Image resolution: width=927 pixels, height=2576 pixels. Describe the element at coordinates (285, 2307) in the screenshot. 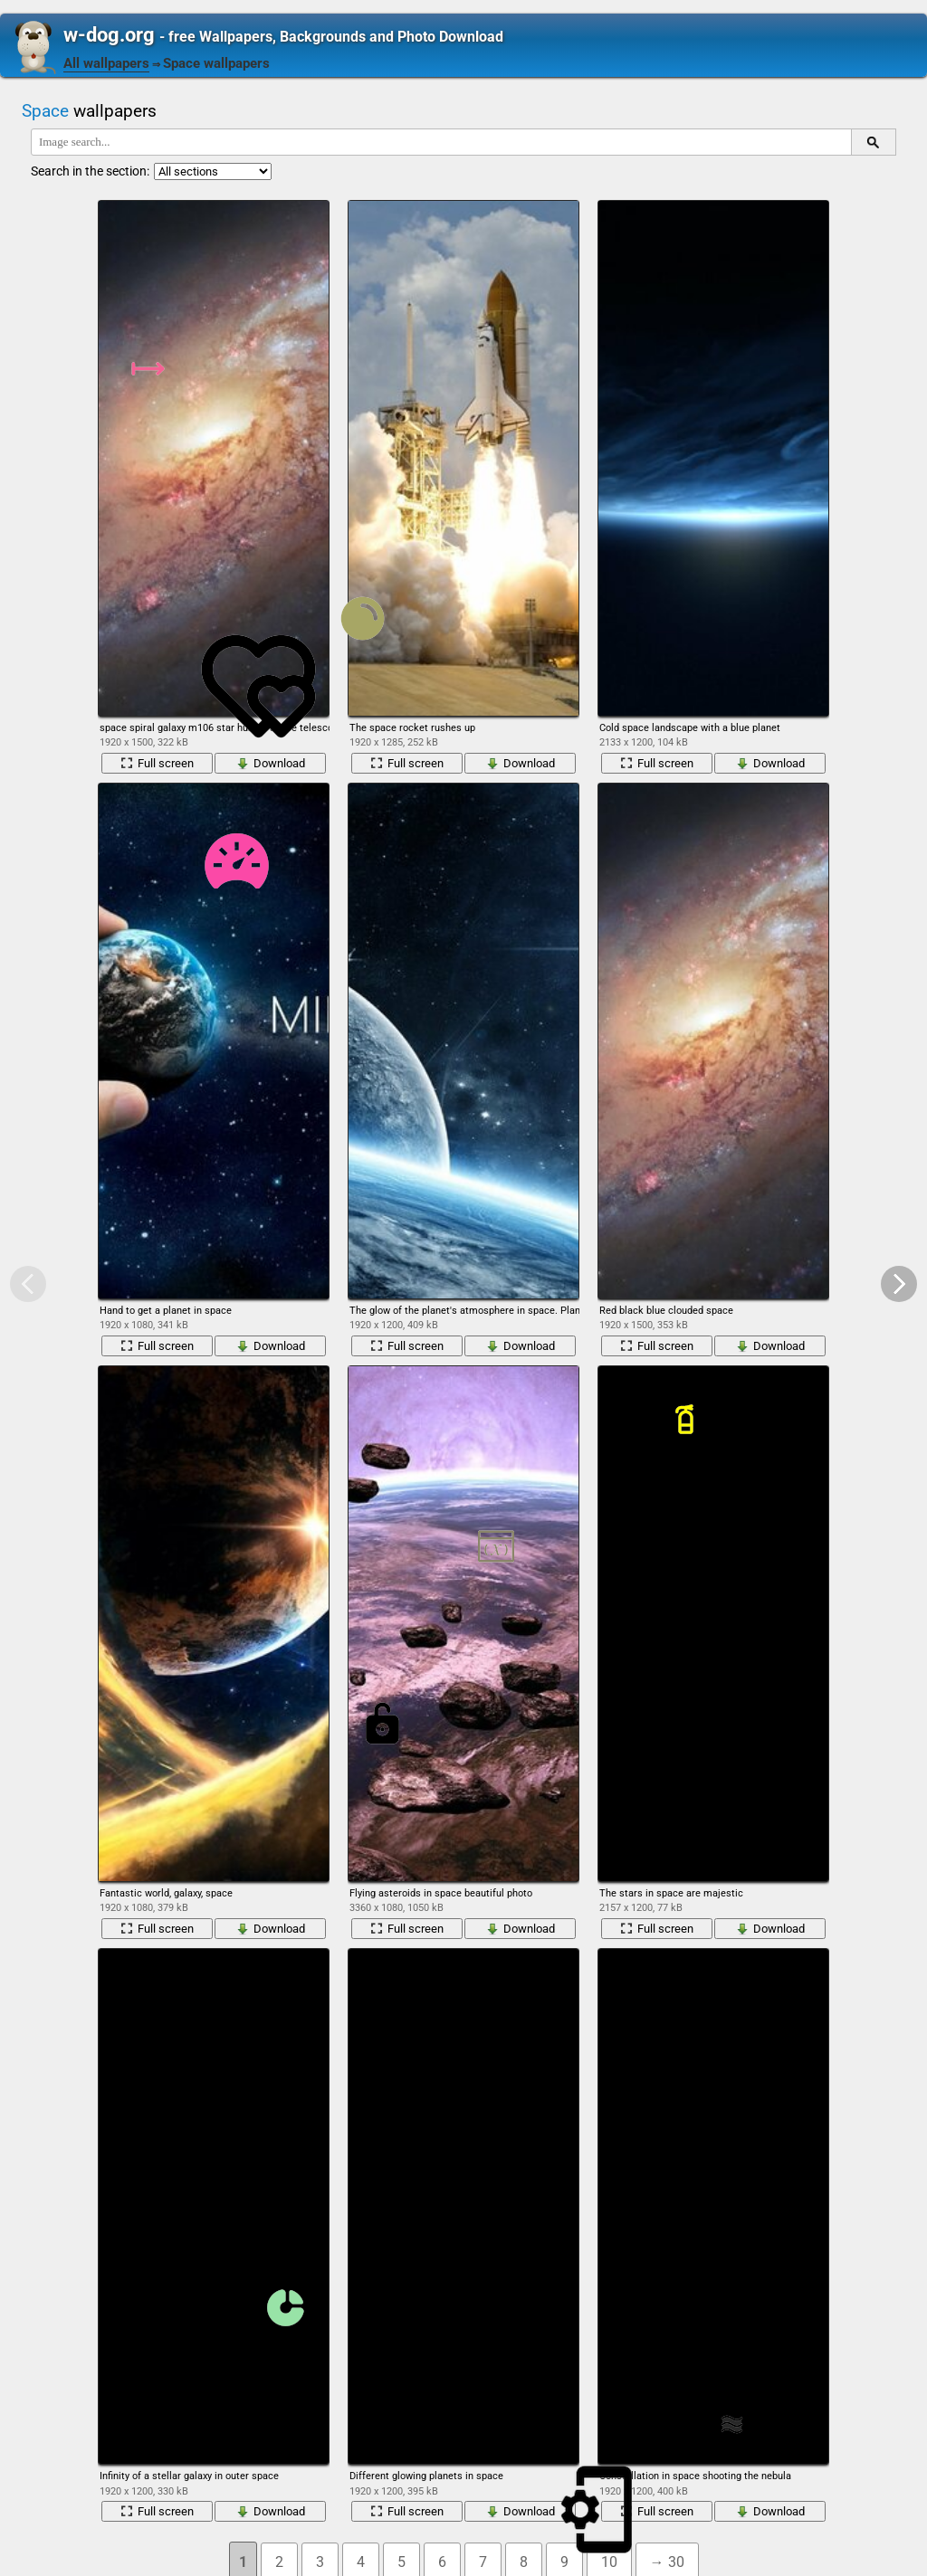

I see `view analytics or statistics breakdown` at that location.